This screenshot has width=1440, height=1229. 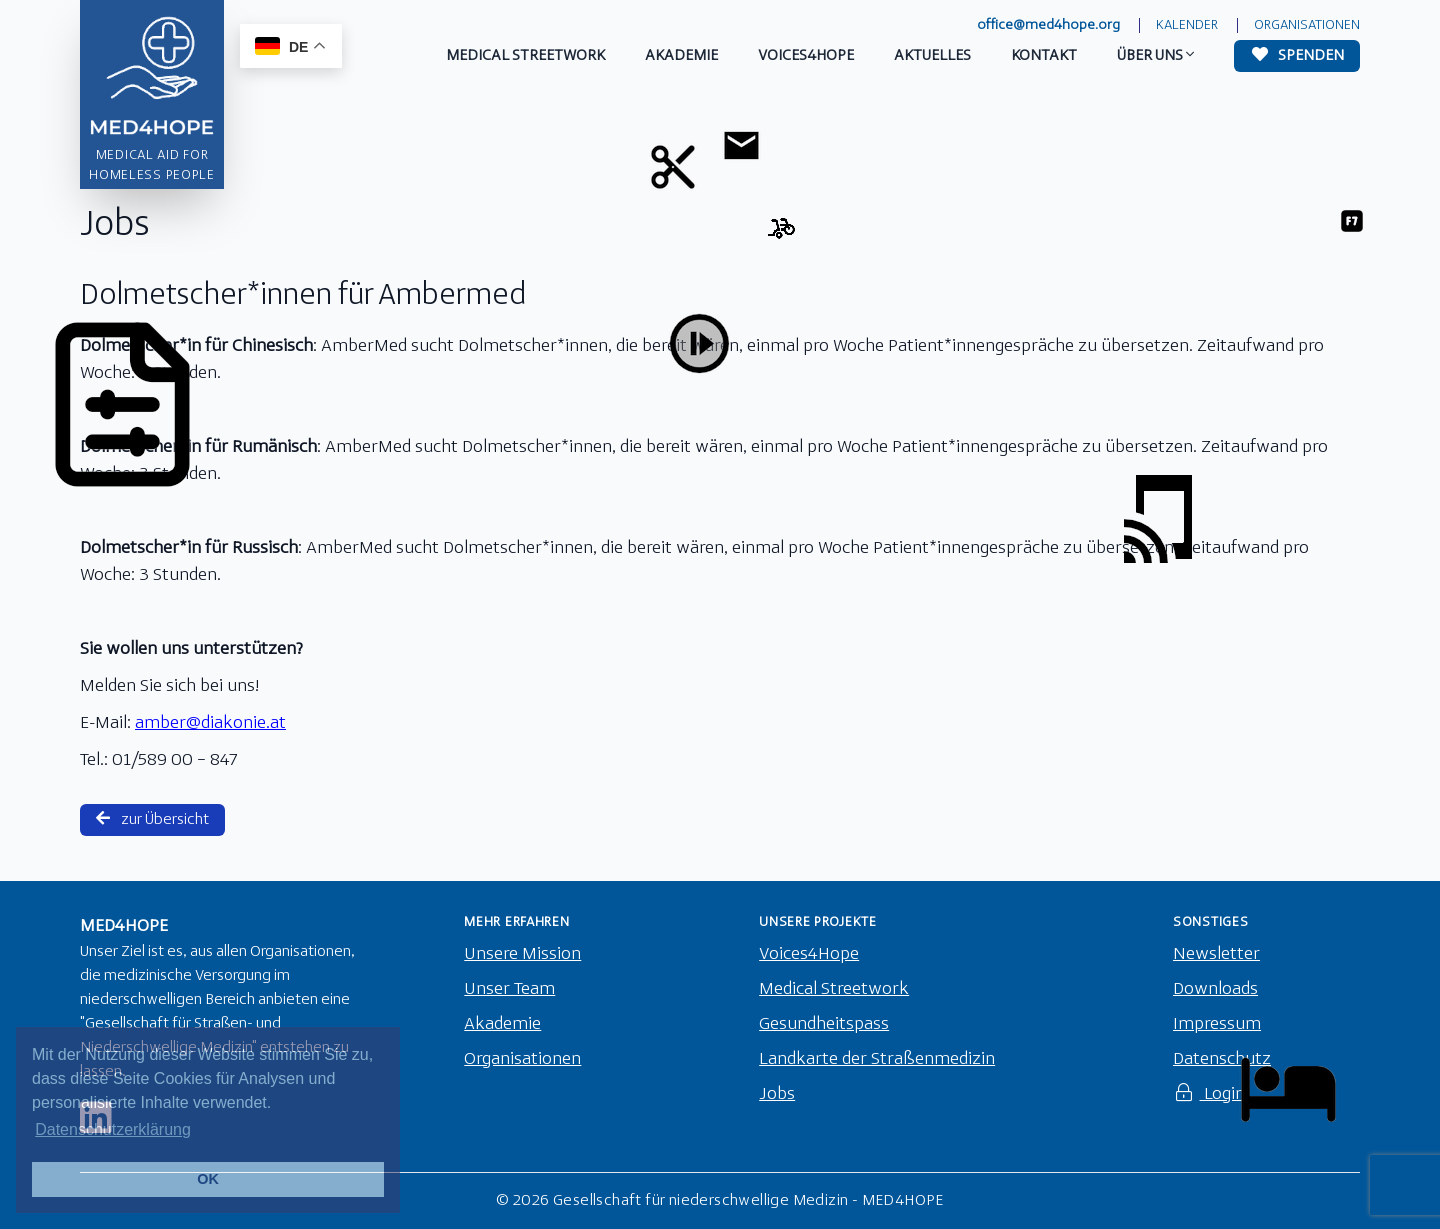 What do you see at coordinates (1352, 221) in the screenshot?
I see `F7 keyboard function key` at bounding box center [1352, 221].